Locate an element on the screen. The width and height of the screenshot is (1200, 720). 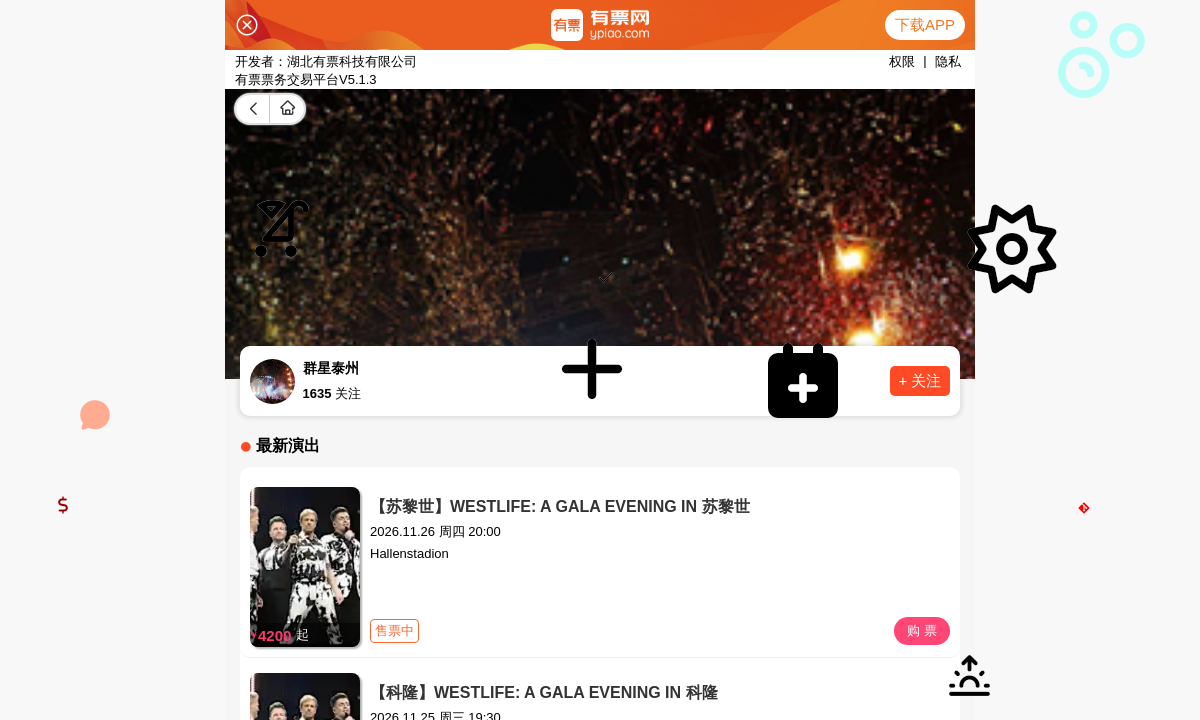
toggle light mode or bright theme is located at coordinates (1012, 249).